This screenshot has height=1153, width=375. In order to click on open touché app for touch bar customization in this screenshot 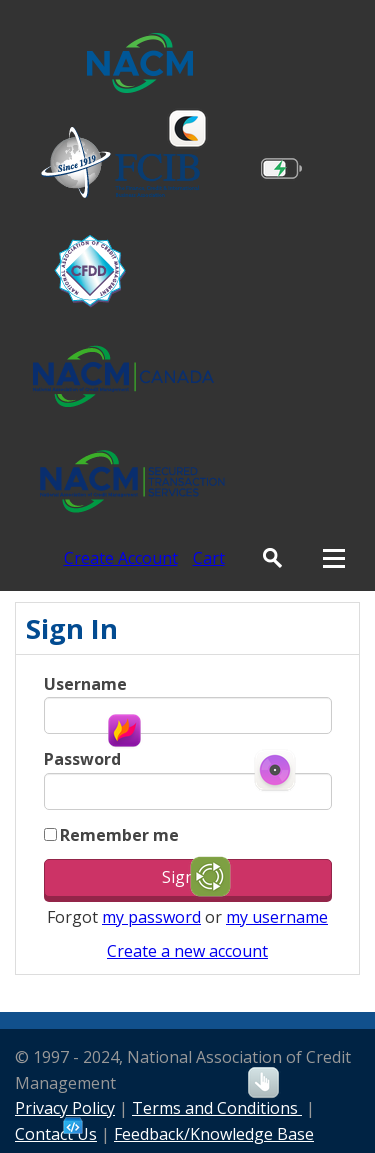, I will do `click(263, 1082)`.